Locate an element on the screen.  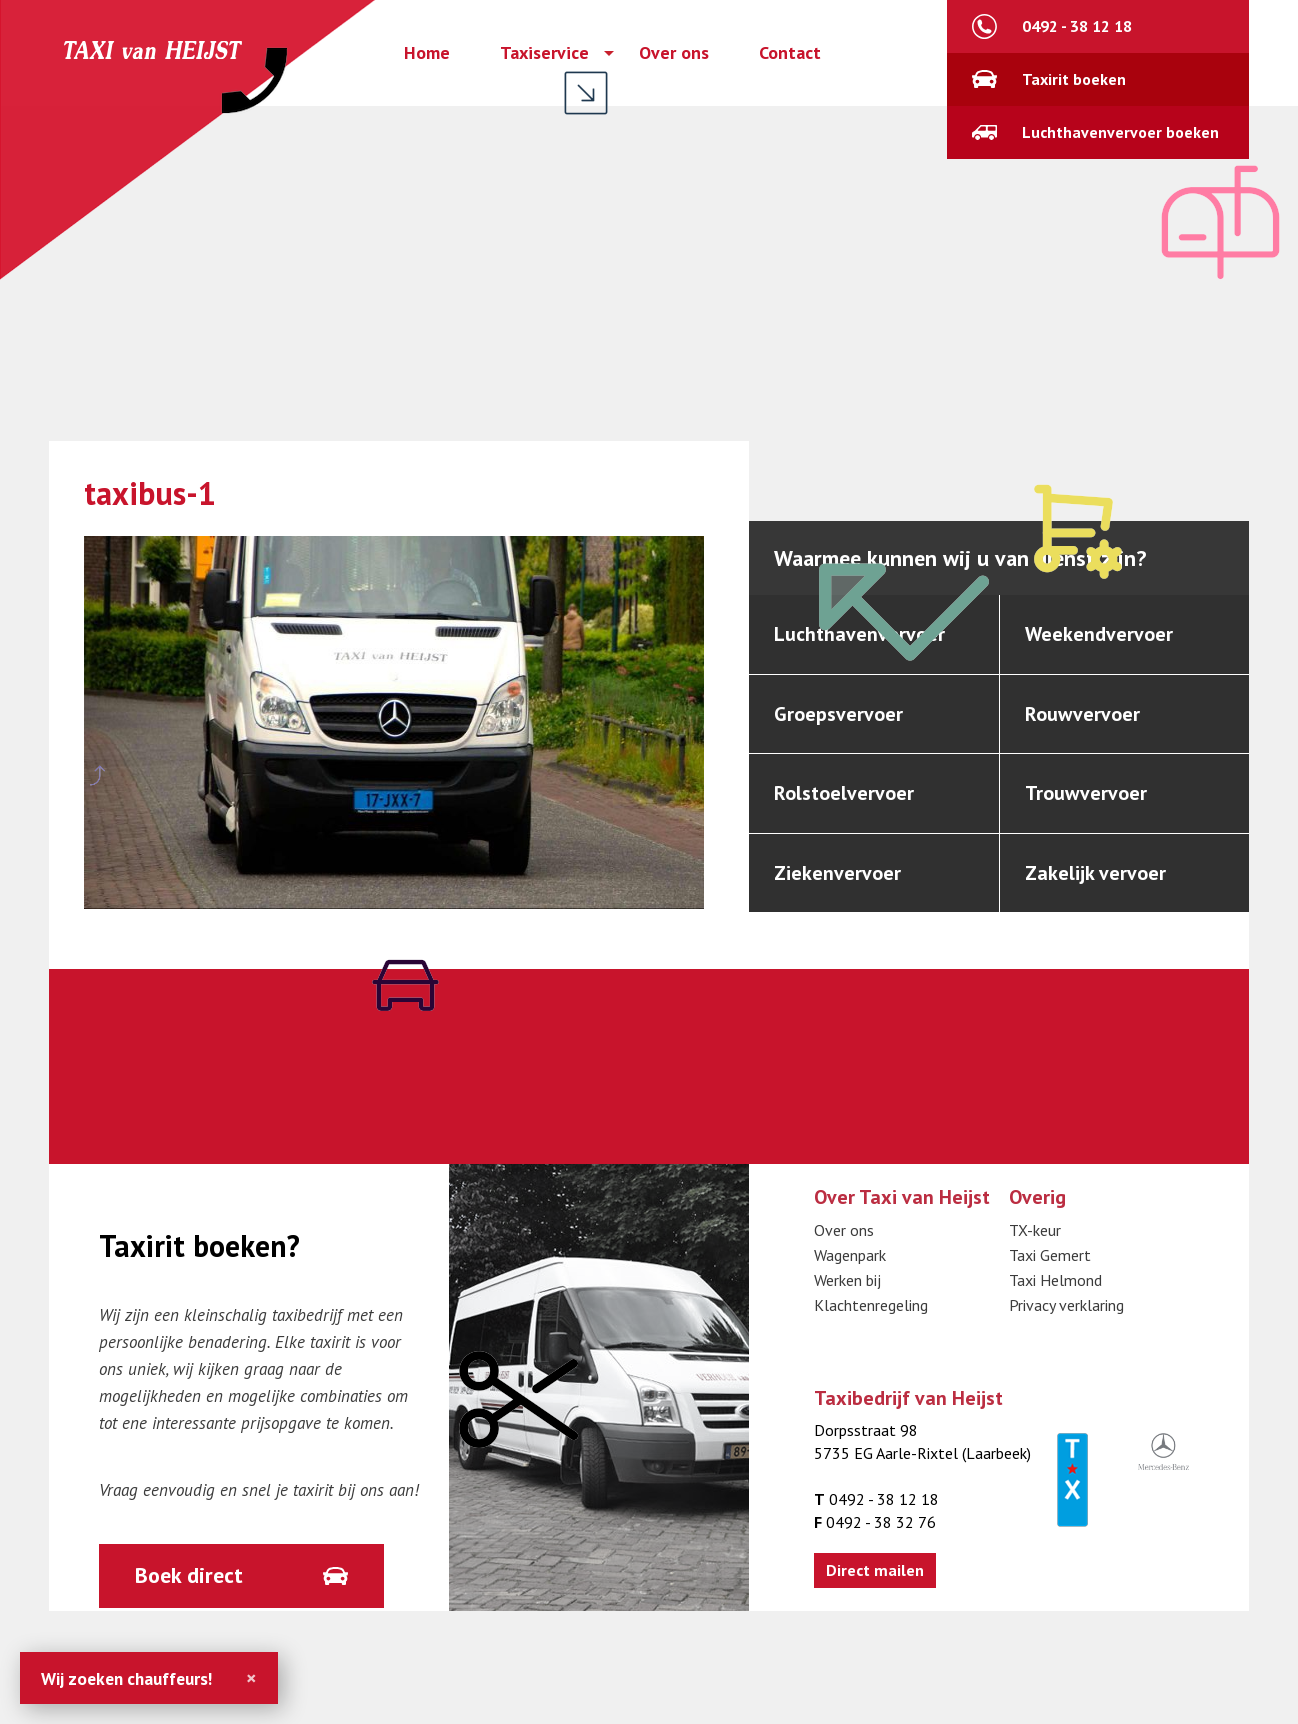
cut selected content is located at coordinates (516, 1399).